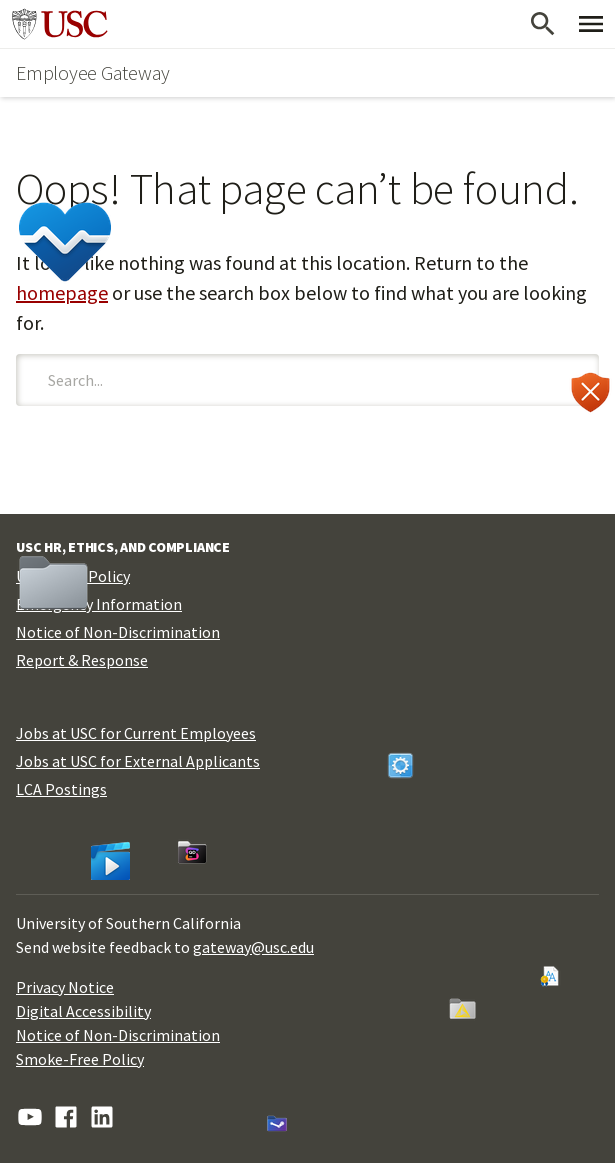  I want to click on open the health app, so click(65, 241).